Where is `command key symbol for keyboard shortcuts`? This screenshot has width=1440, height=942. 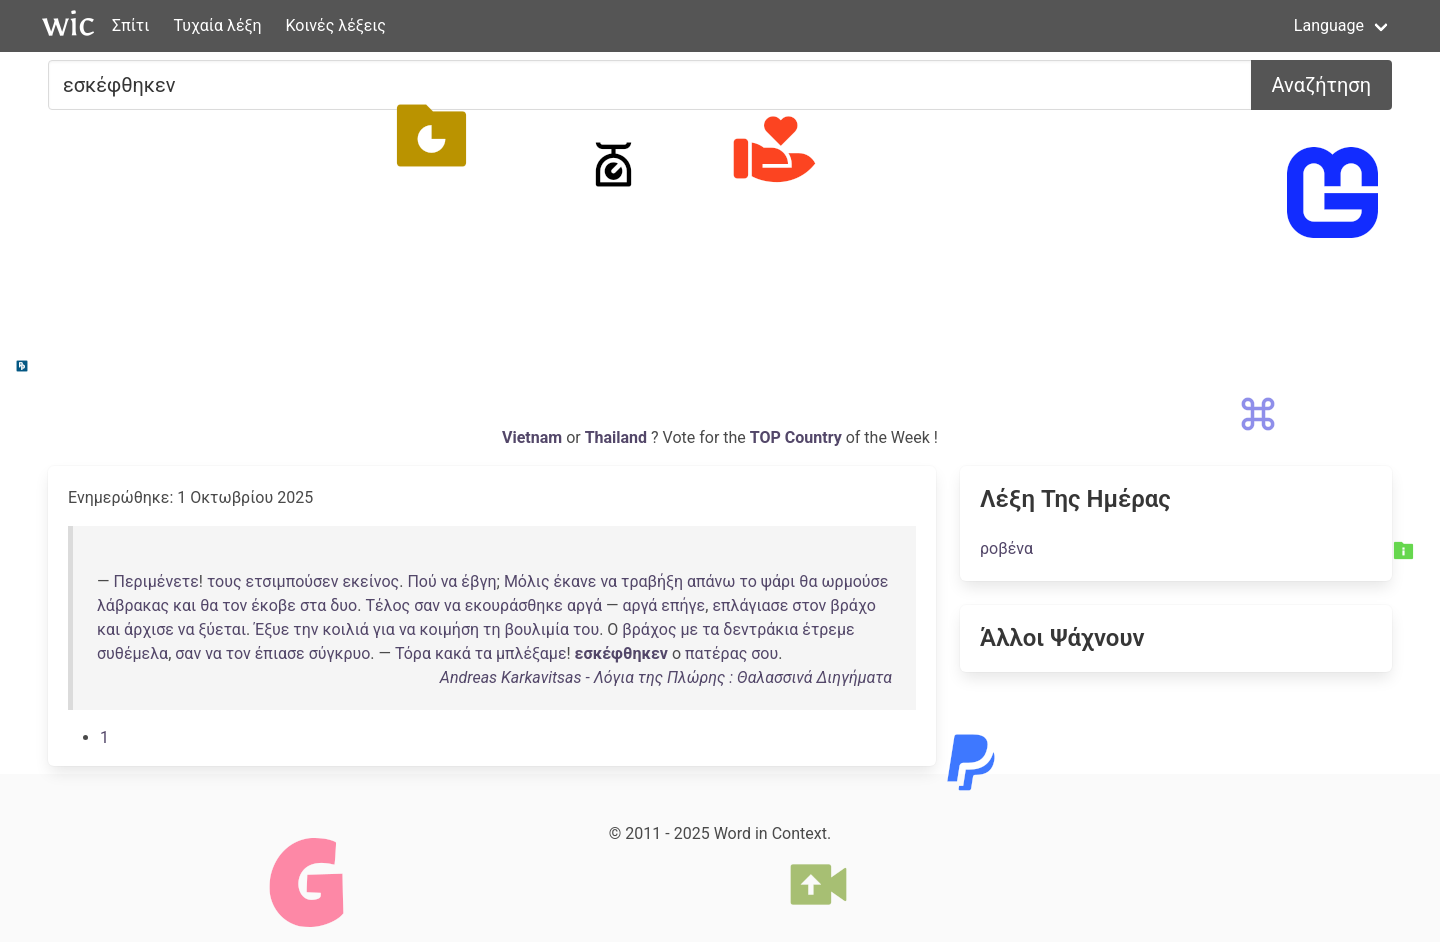
command key symbol for keyboard shortcuts is located at coordinates (1258, 414).